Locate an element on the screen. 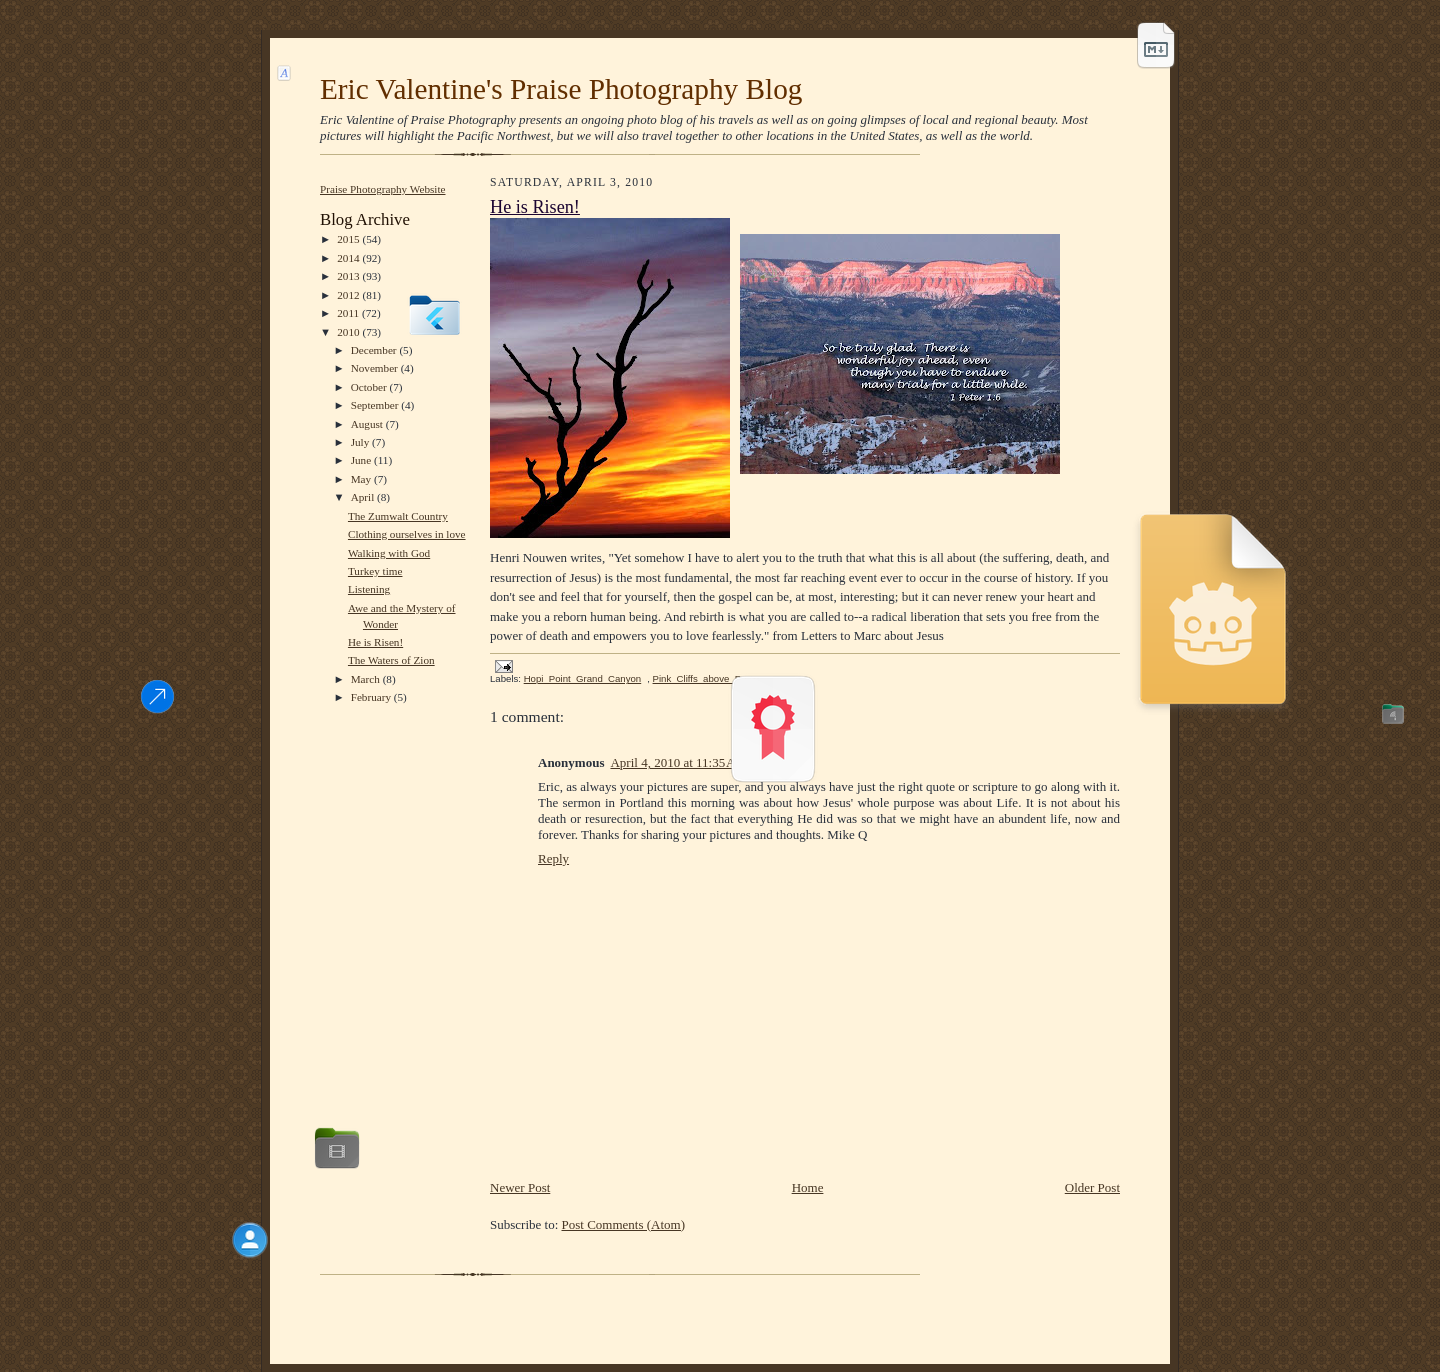  godot engine resource file is located at coordinates (1213, 613).